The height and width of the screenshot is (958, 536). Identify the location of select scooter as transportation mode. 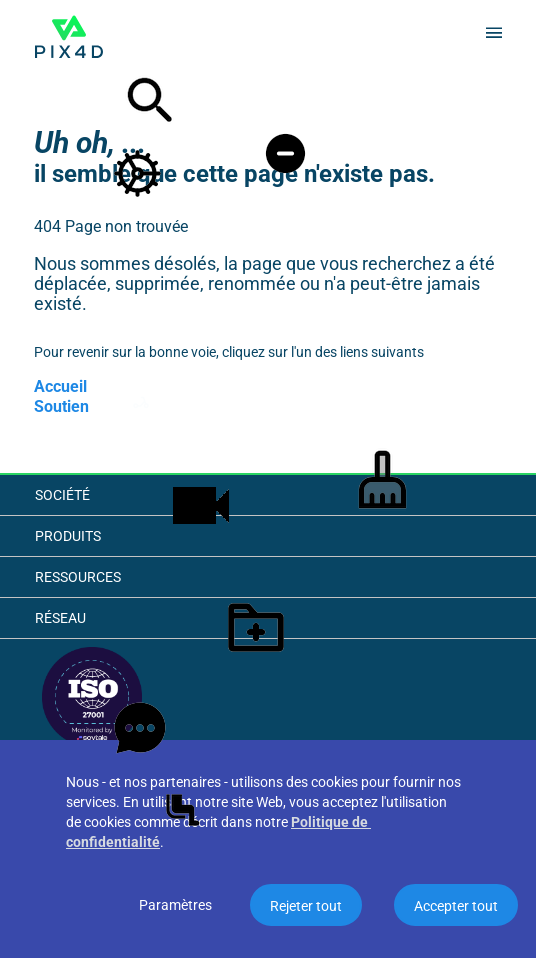
(141, 403).